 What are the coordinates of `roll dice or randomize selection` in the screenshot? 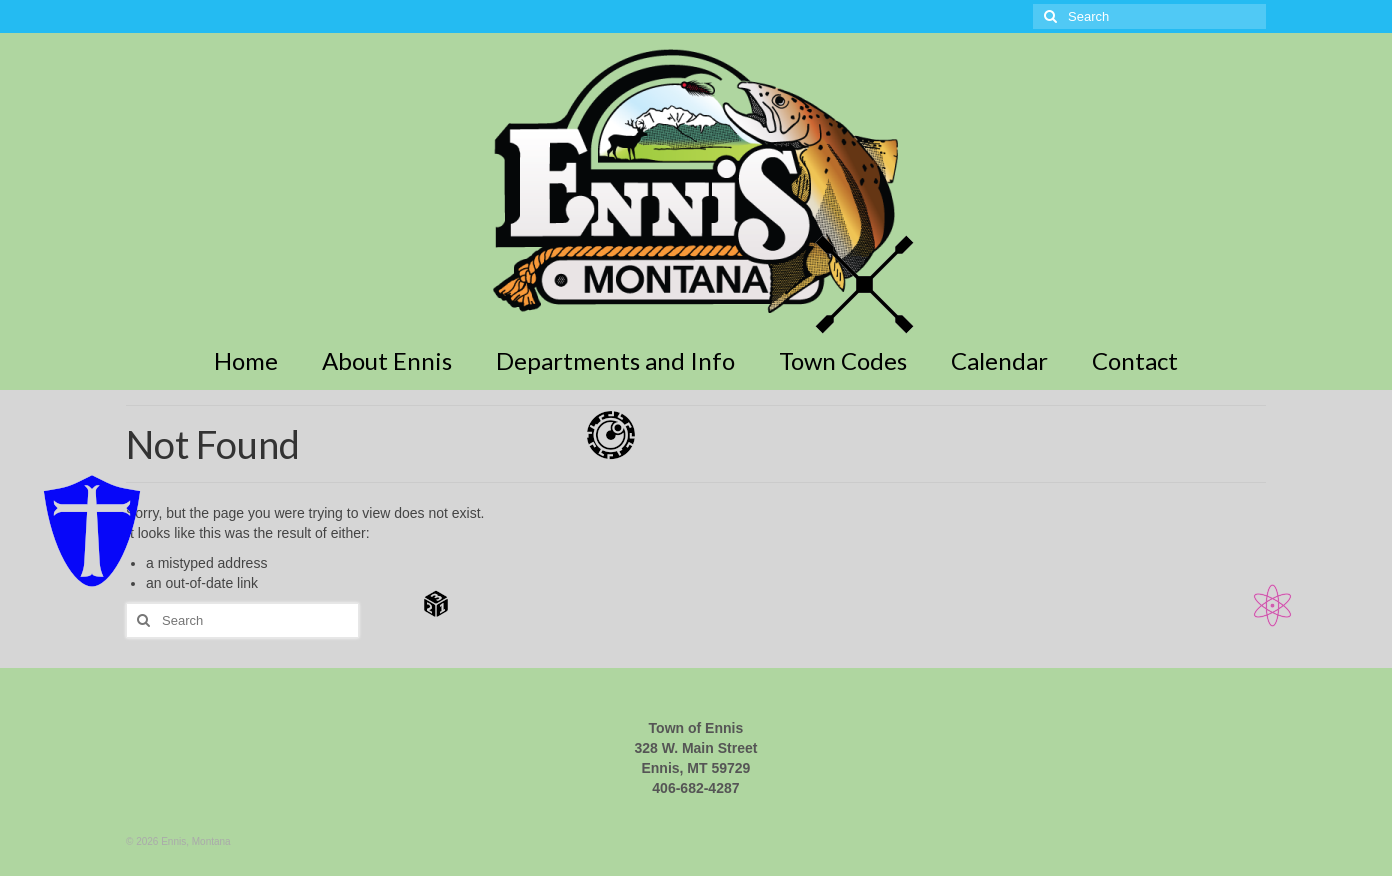 It's located at (436, 604).